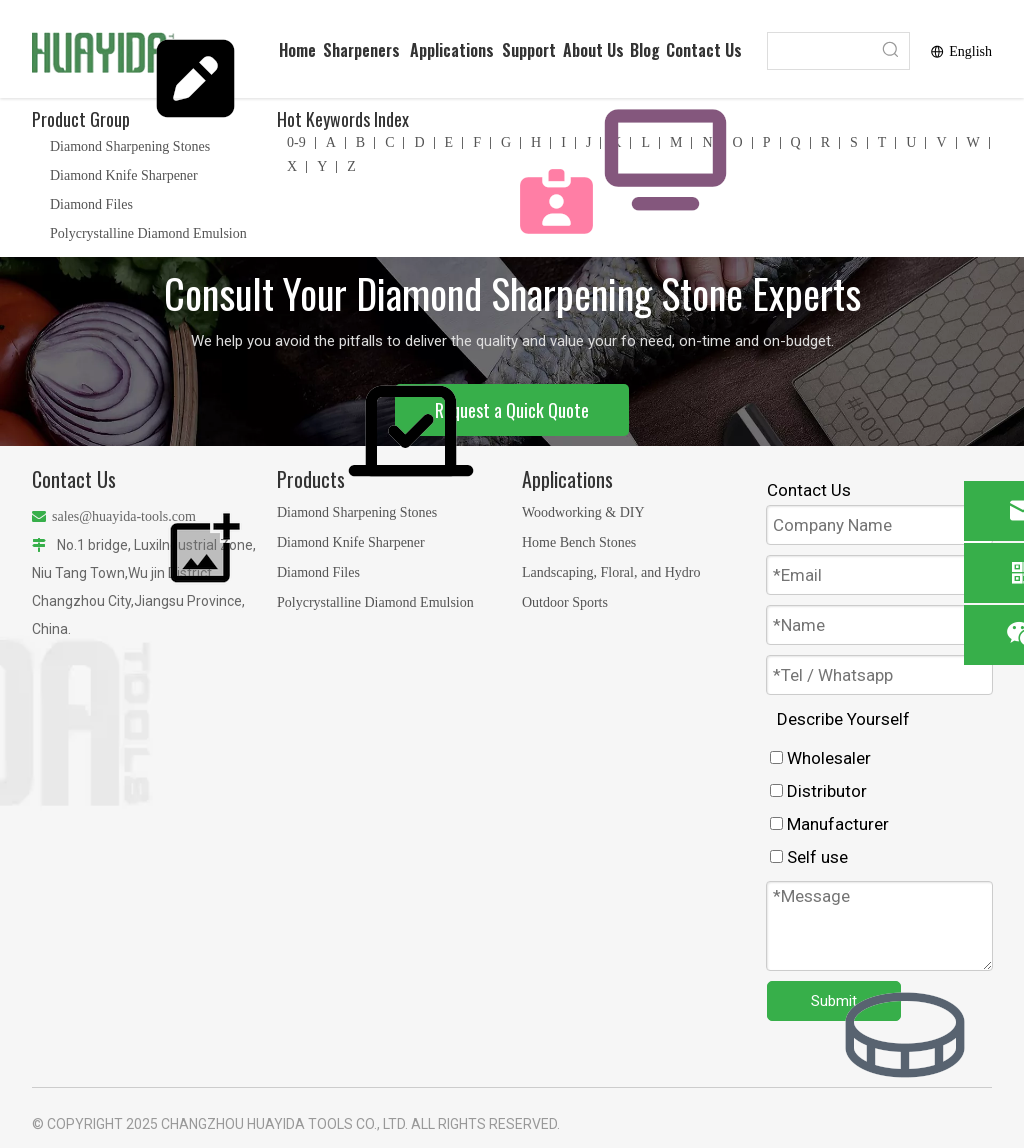 The image size is (1024, 1148). Describe the element at coordinates (905, 1035) in the screenshot. I see `view your coin balance or currency` at that location.